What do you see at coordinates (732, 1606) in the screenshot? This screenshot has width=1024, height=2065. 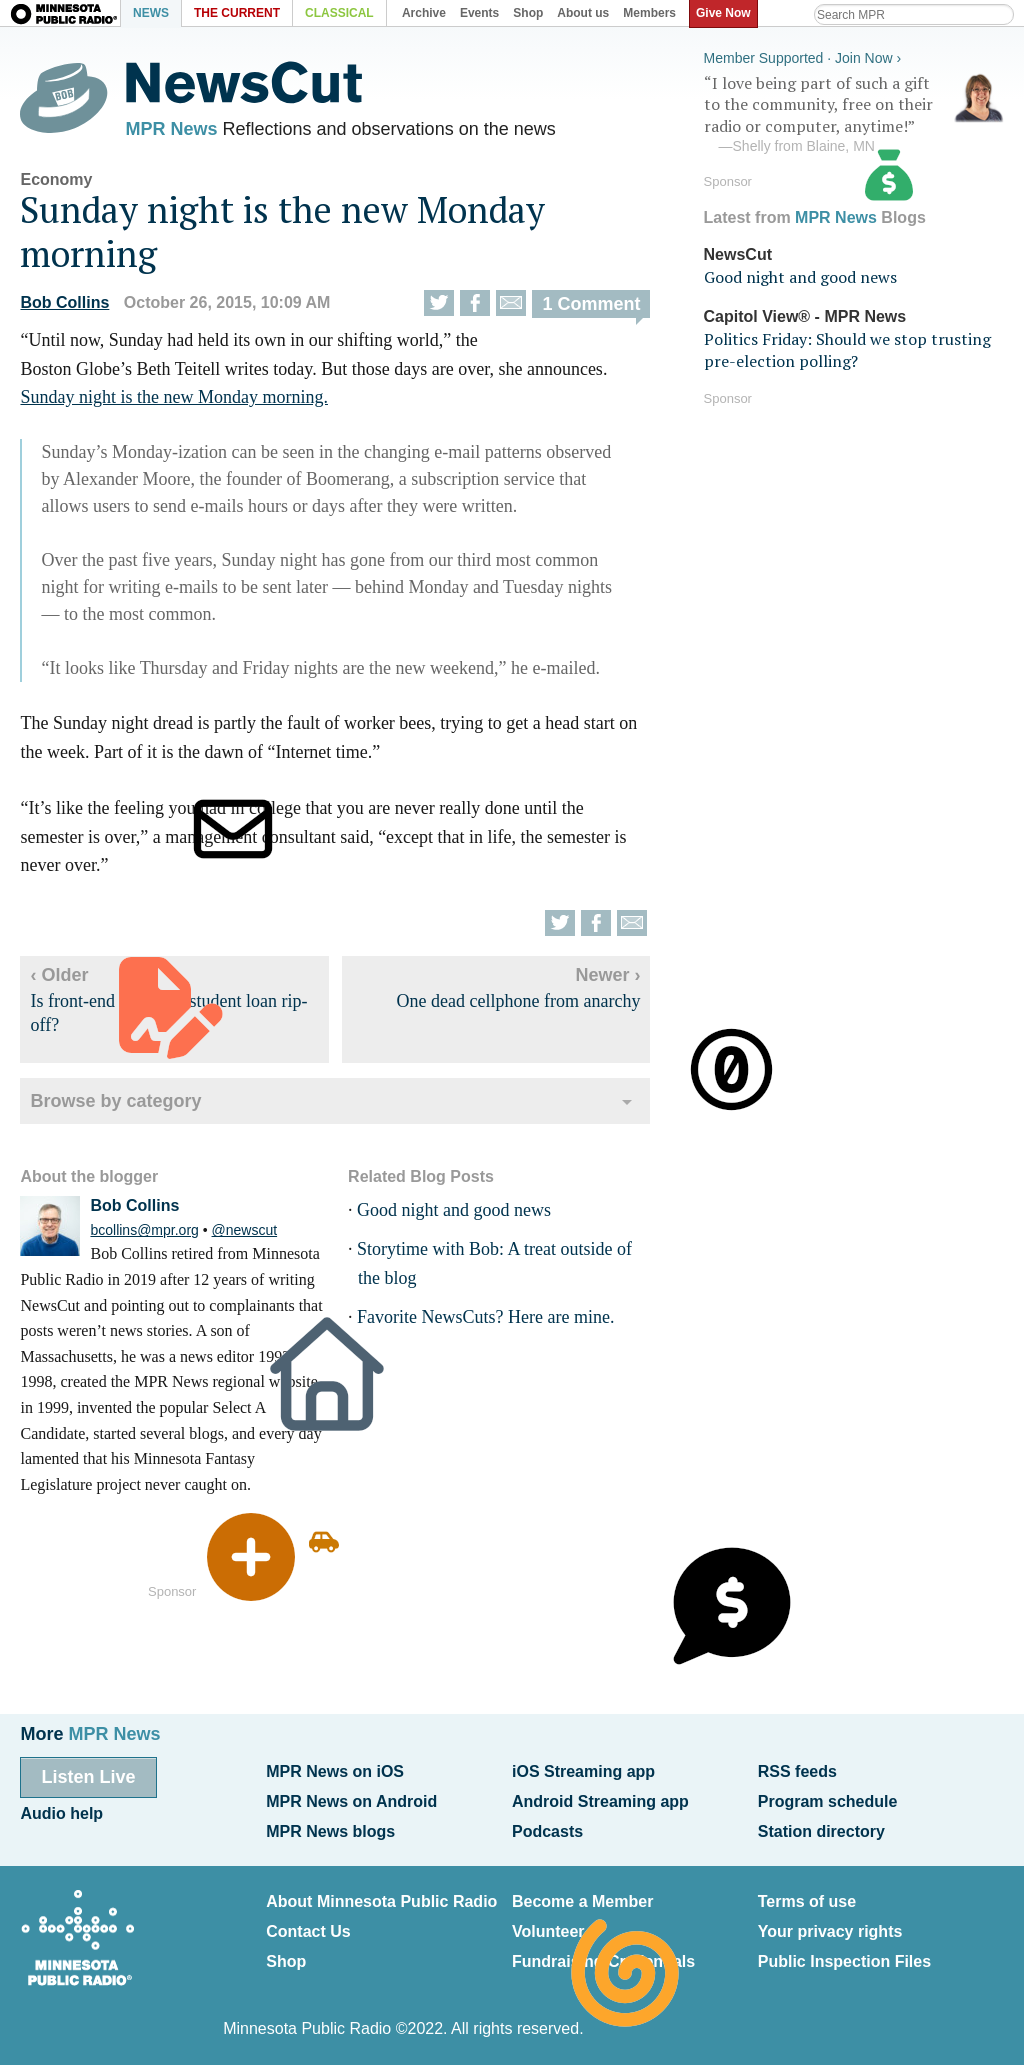 I see `view payment or billing messages` at bounding box center [732, 1606].